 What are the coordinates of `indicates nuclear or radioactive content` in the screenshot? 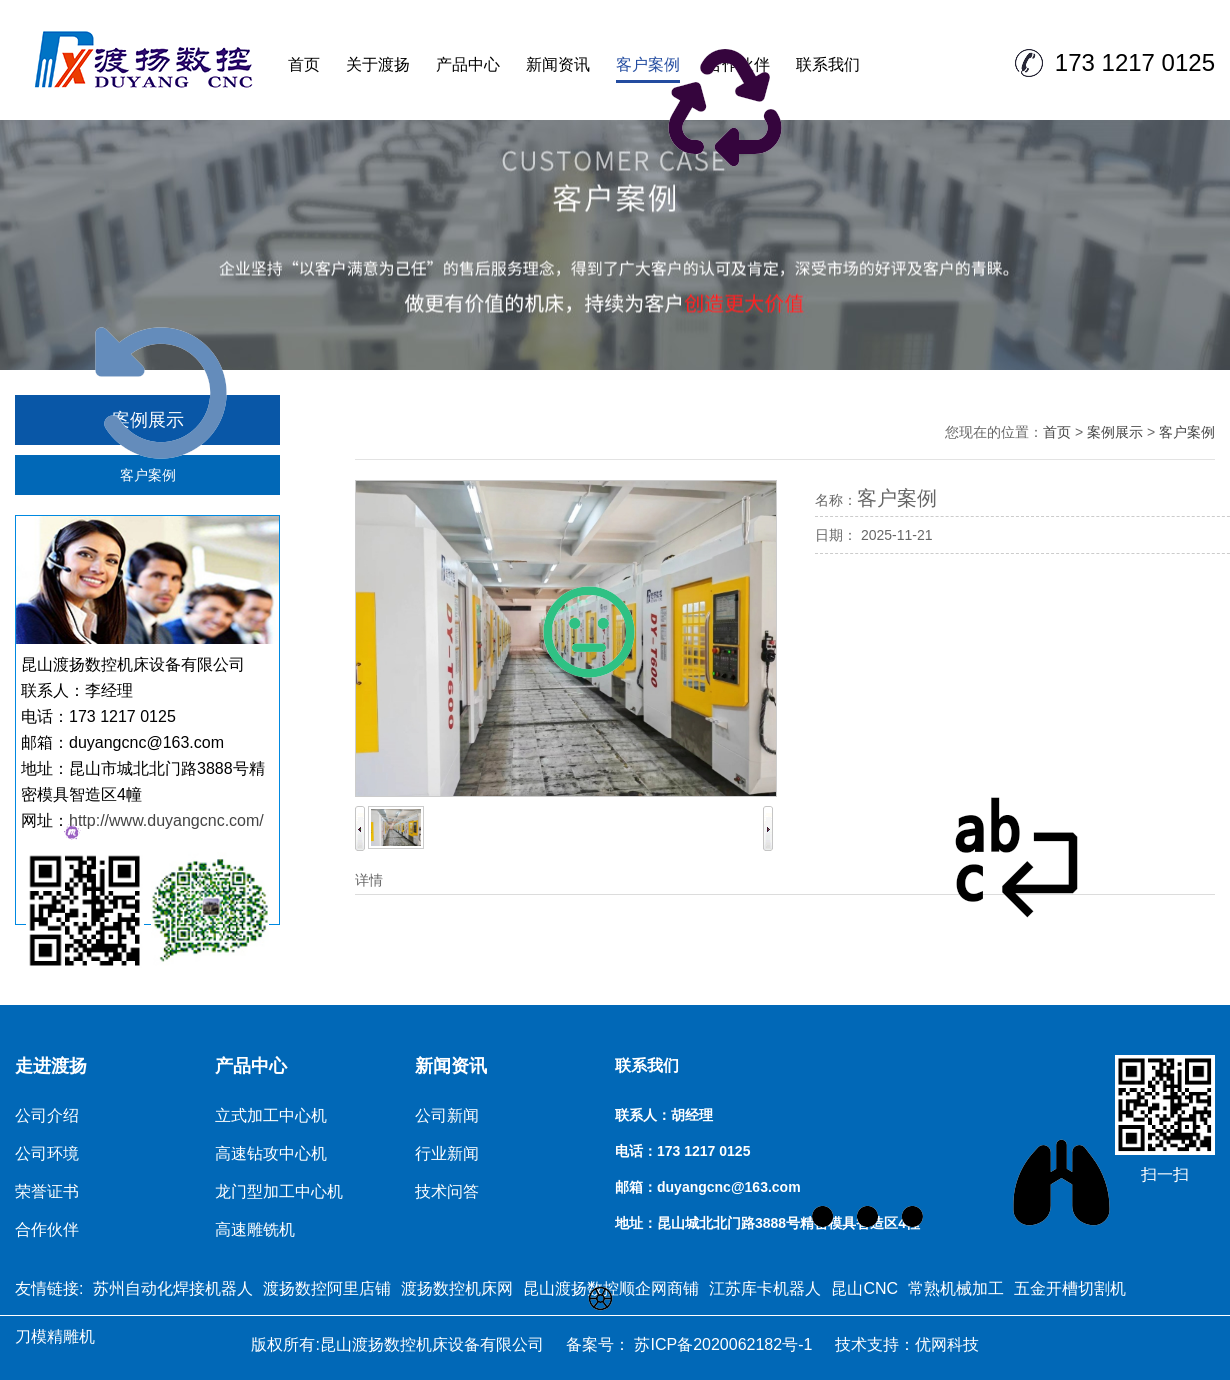 It's located at (600, 1298).